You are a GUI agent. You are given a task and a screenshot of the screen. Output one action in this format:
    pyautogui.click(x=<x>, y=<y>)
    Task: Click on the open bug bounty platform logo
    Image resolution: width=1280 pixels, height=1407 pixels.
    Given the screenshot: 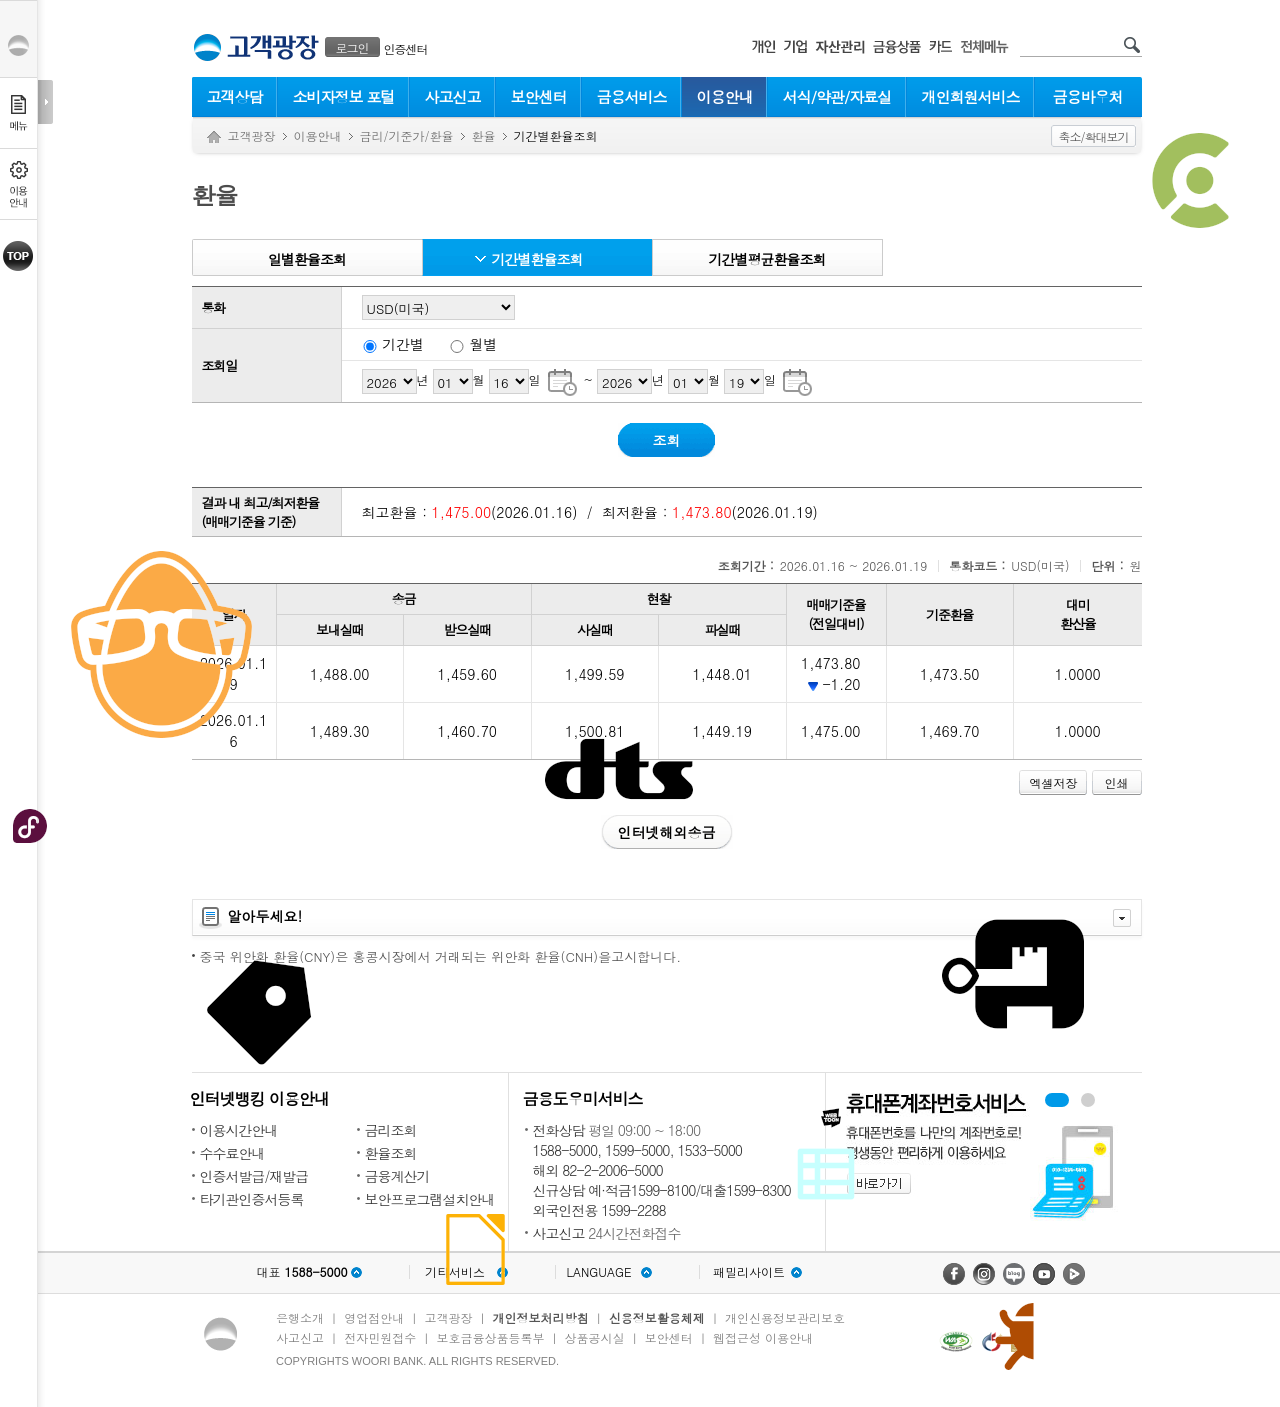 What is the action you would take?
    pyautogui.click(x=1014, y=1336)
    